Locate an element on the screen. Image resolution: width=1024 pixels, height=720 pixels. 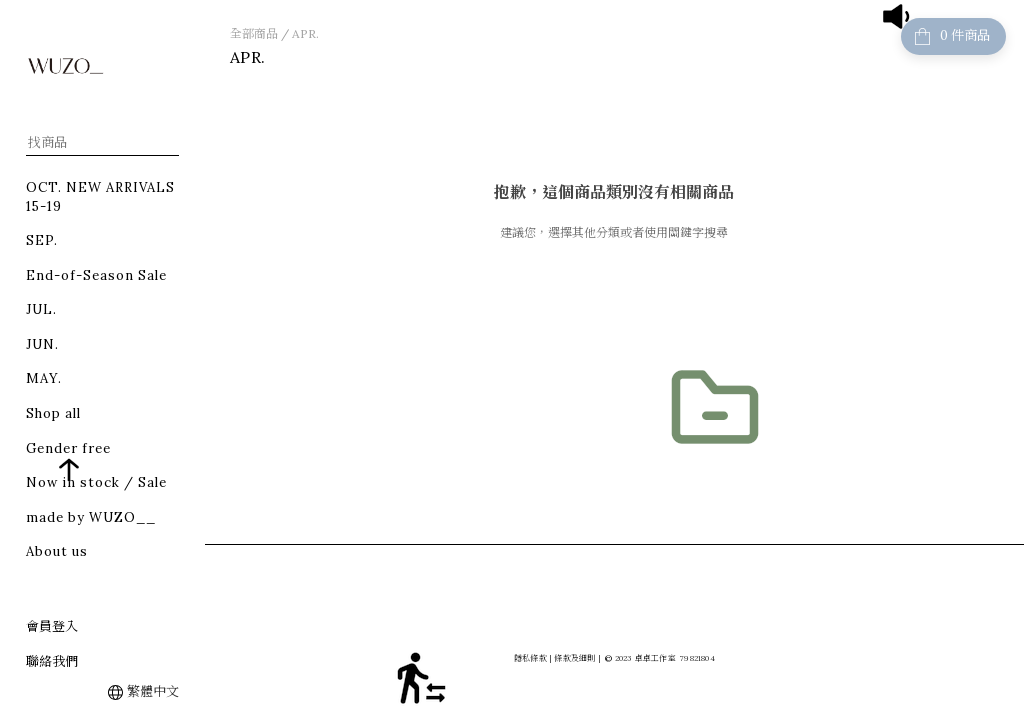
scroll to top of page is located at coordinates (69, 470).